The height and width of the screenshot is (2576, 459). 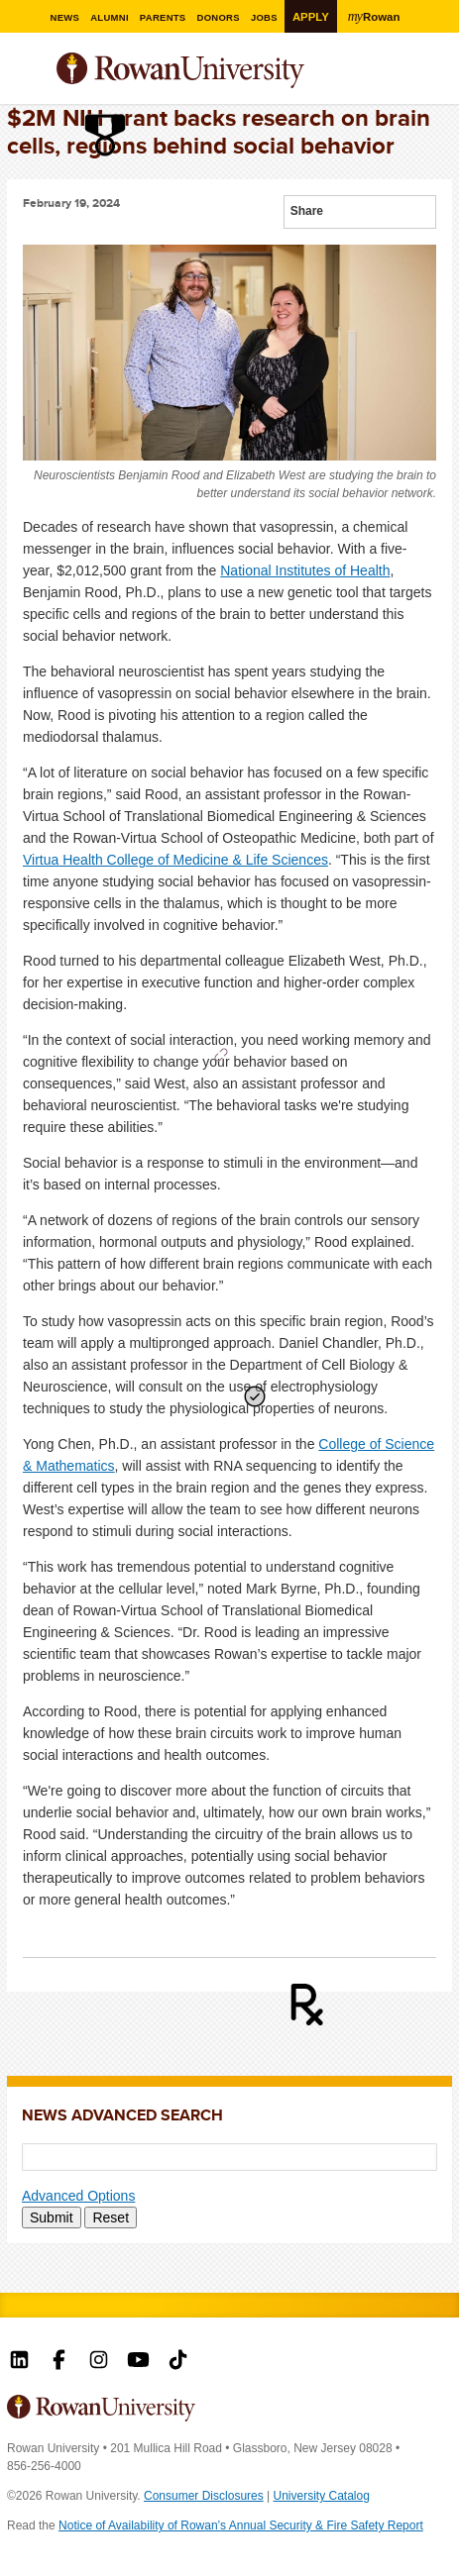 What do you see at coordinates (221, 1055) in the screenshot?
I see `unlink or disconnect a connected item` at bounding box center [221, 1055].